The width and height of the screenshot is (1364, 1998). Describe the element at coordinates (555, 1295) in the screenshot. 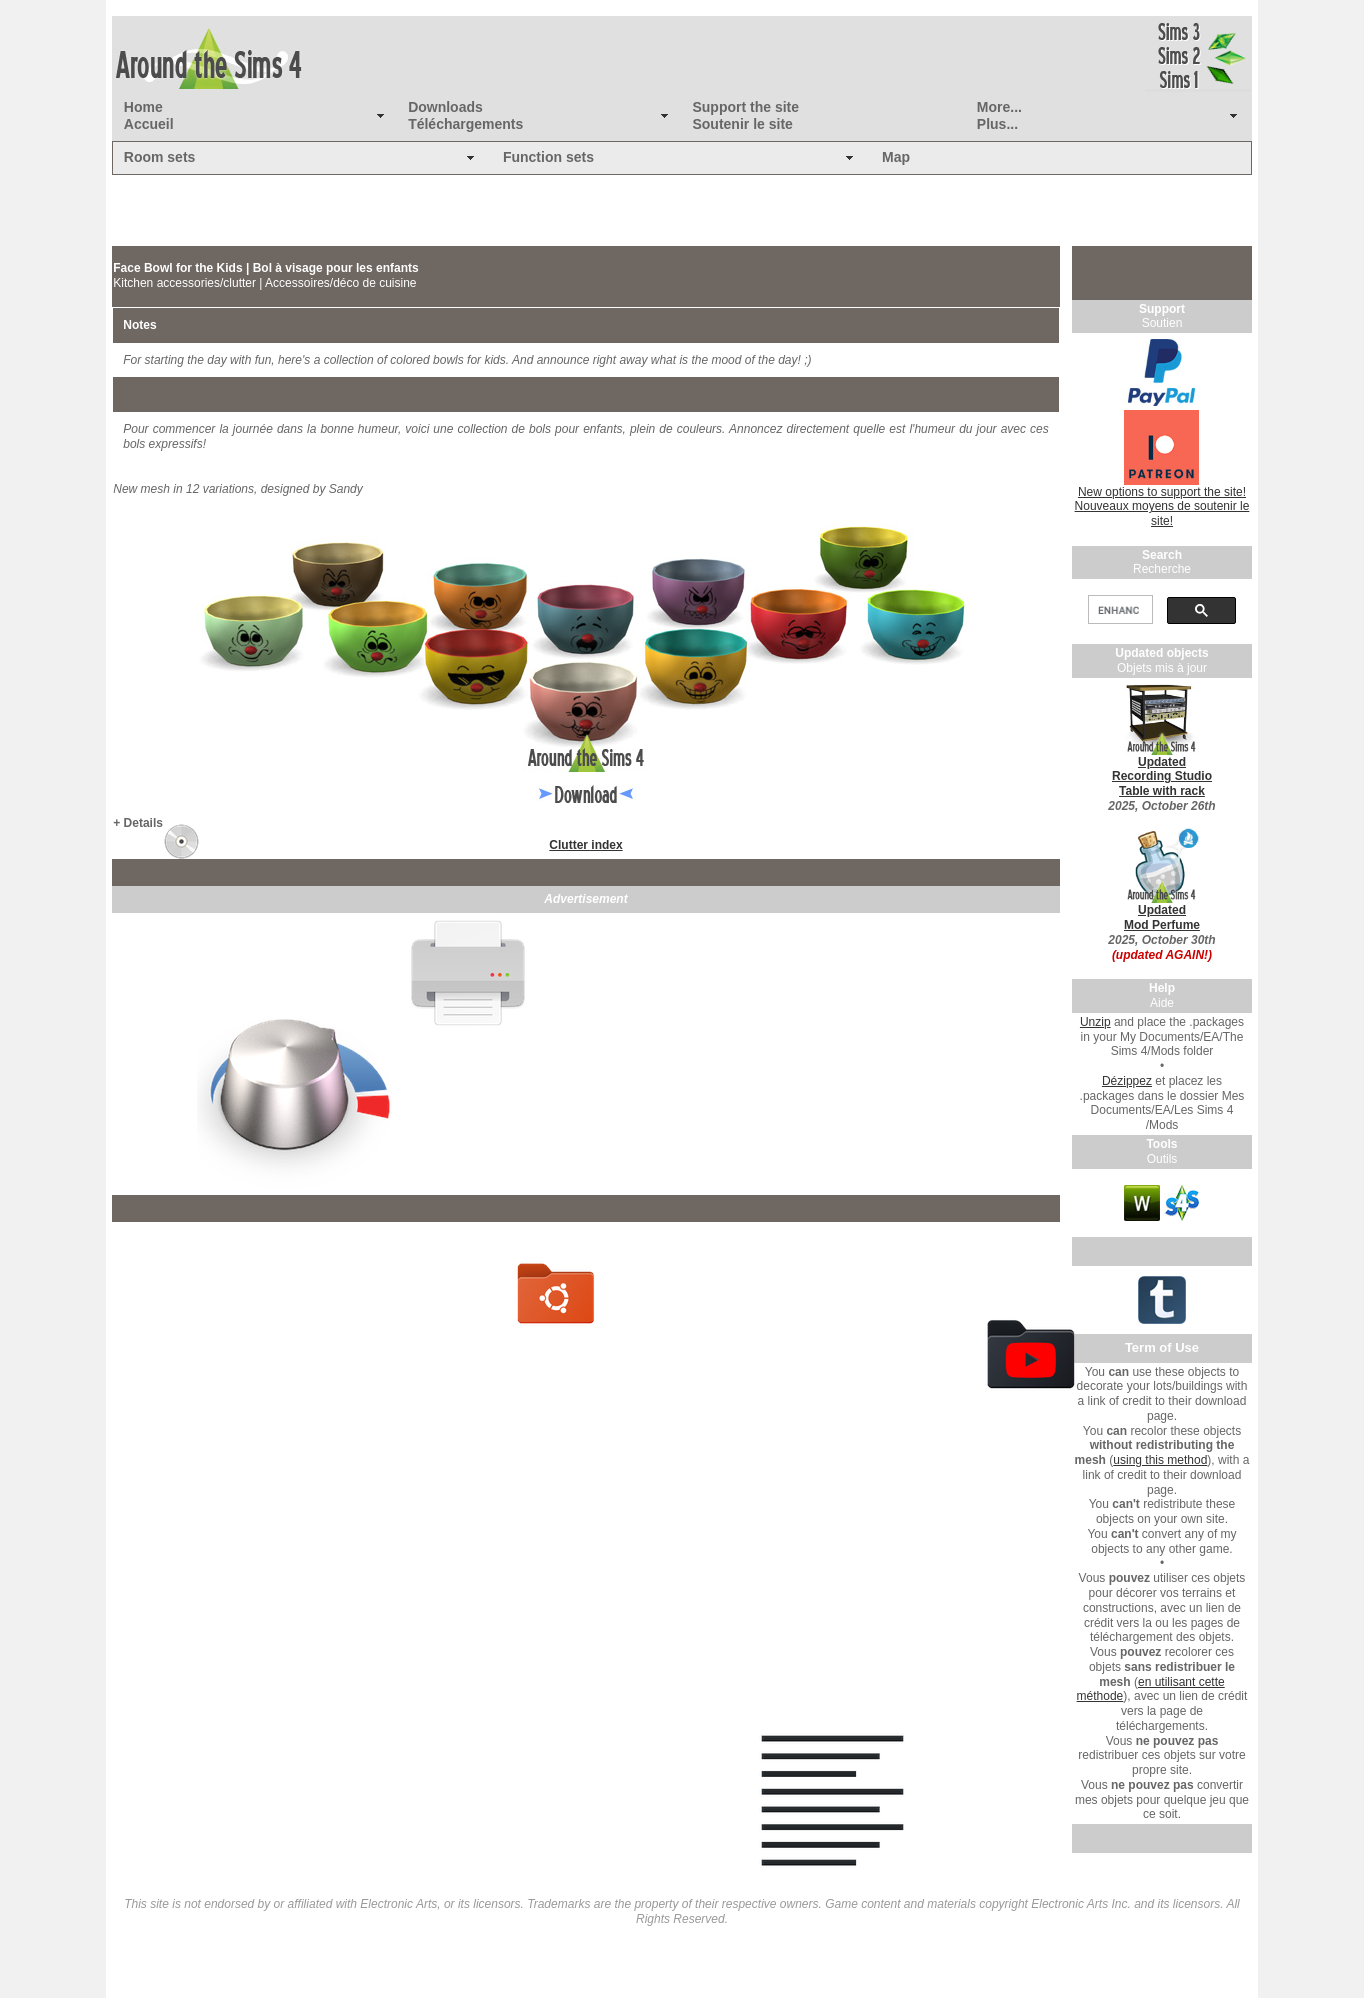

I see `open ubuntu system folder` at that location.